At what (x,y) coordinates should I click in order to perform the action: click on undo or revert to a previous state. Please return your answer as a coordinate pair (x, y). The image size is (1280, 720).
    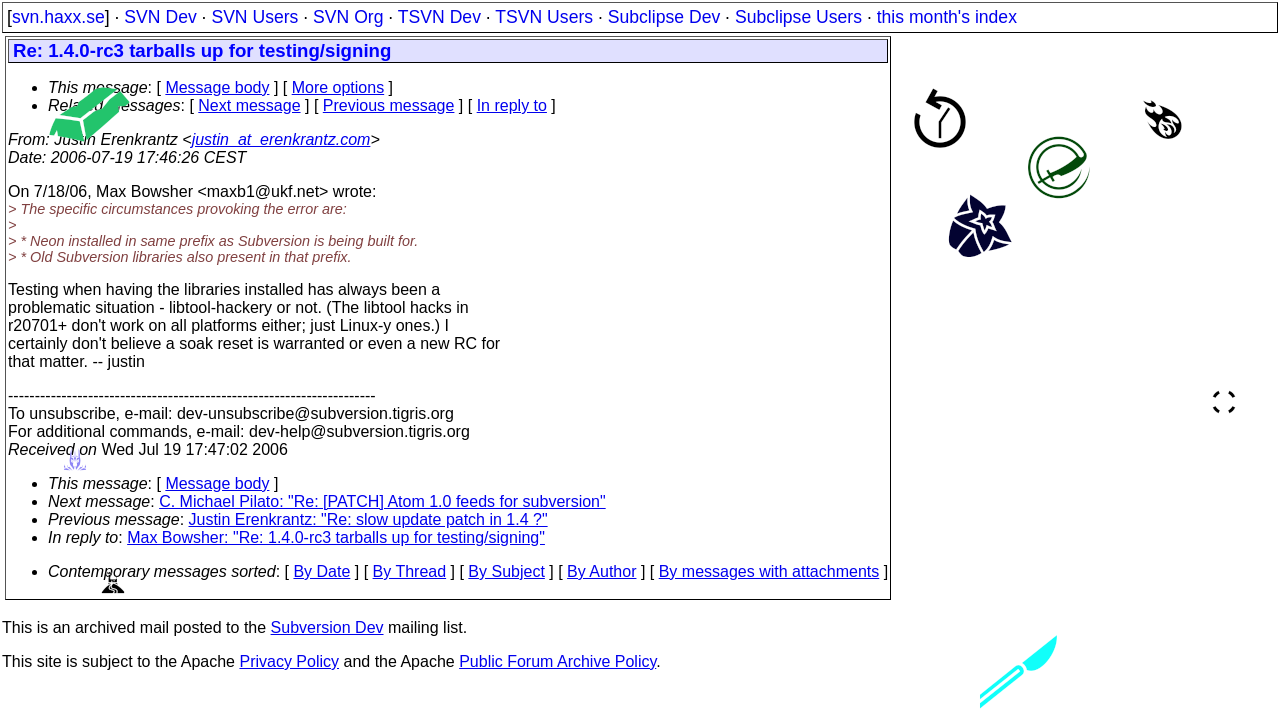
    Looking at the image, I should click on (940, 122).